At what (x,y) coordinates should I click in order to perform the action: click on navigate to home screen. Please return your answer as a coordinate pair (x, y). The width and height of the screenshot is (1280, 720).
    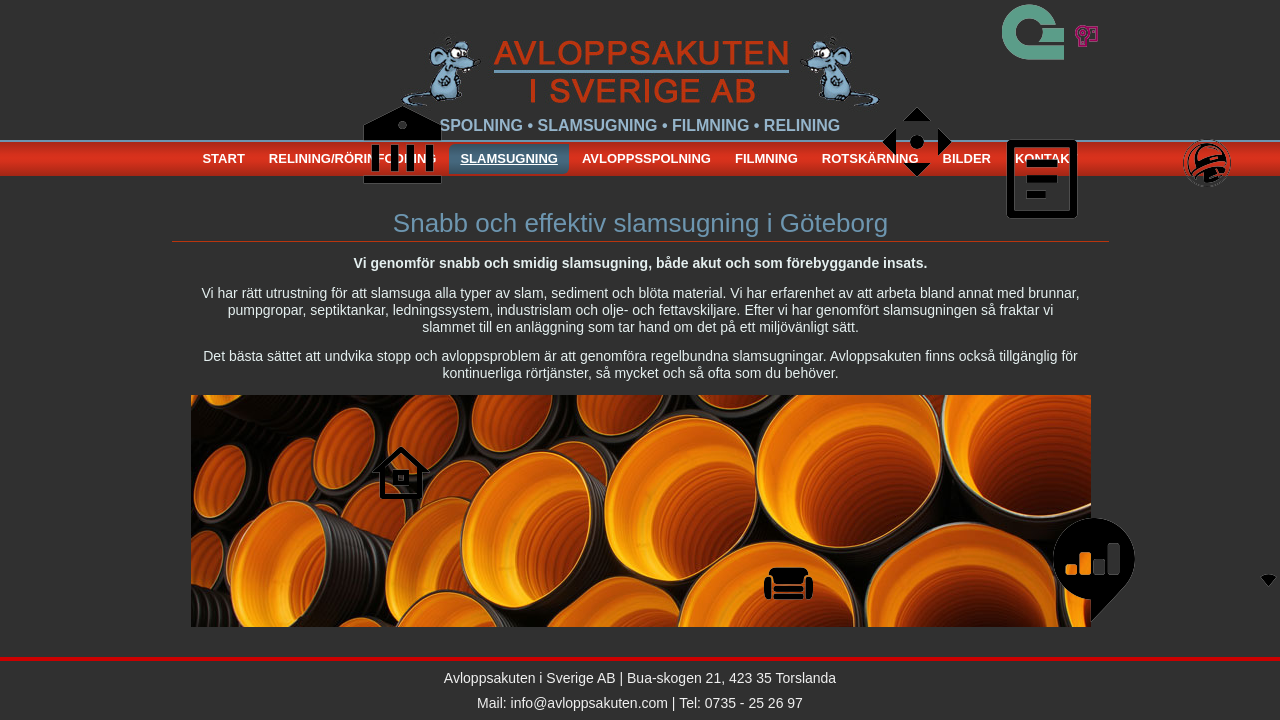
    Looking at the image, I should click on (401, 475).